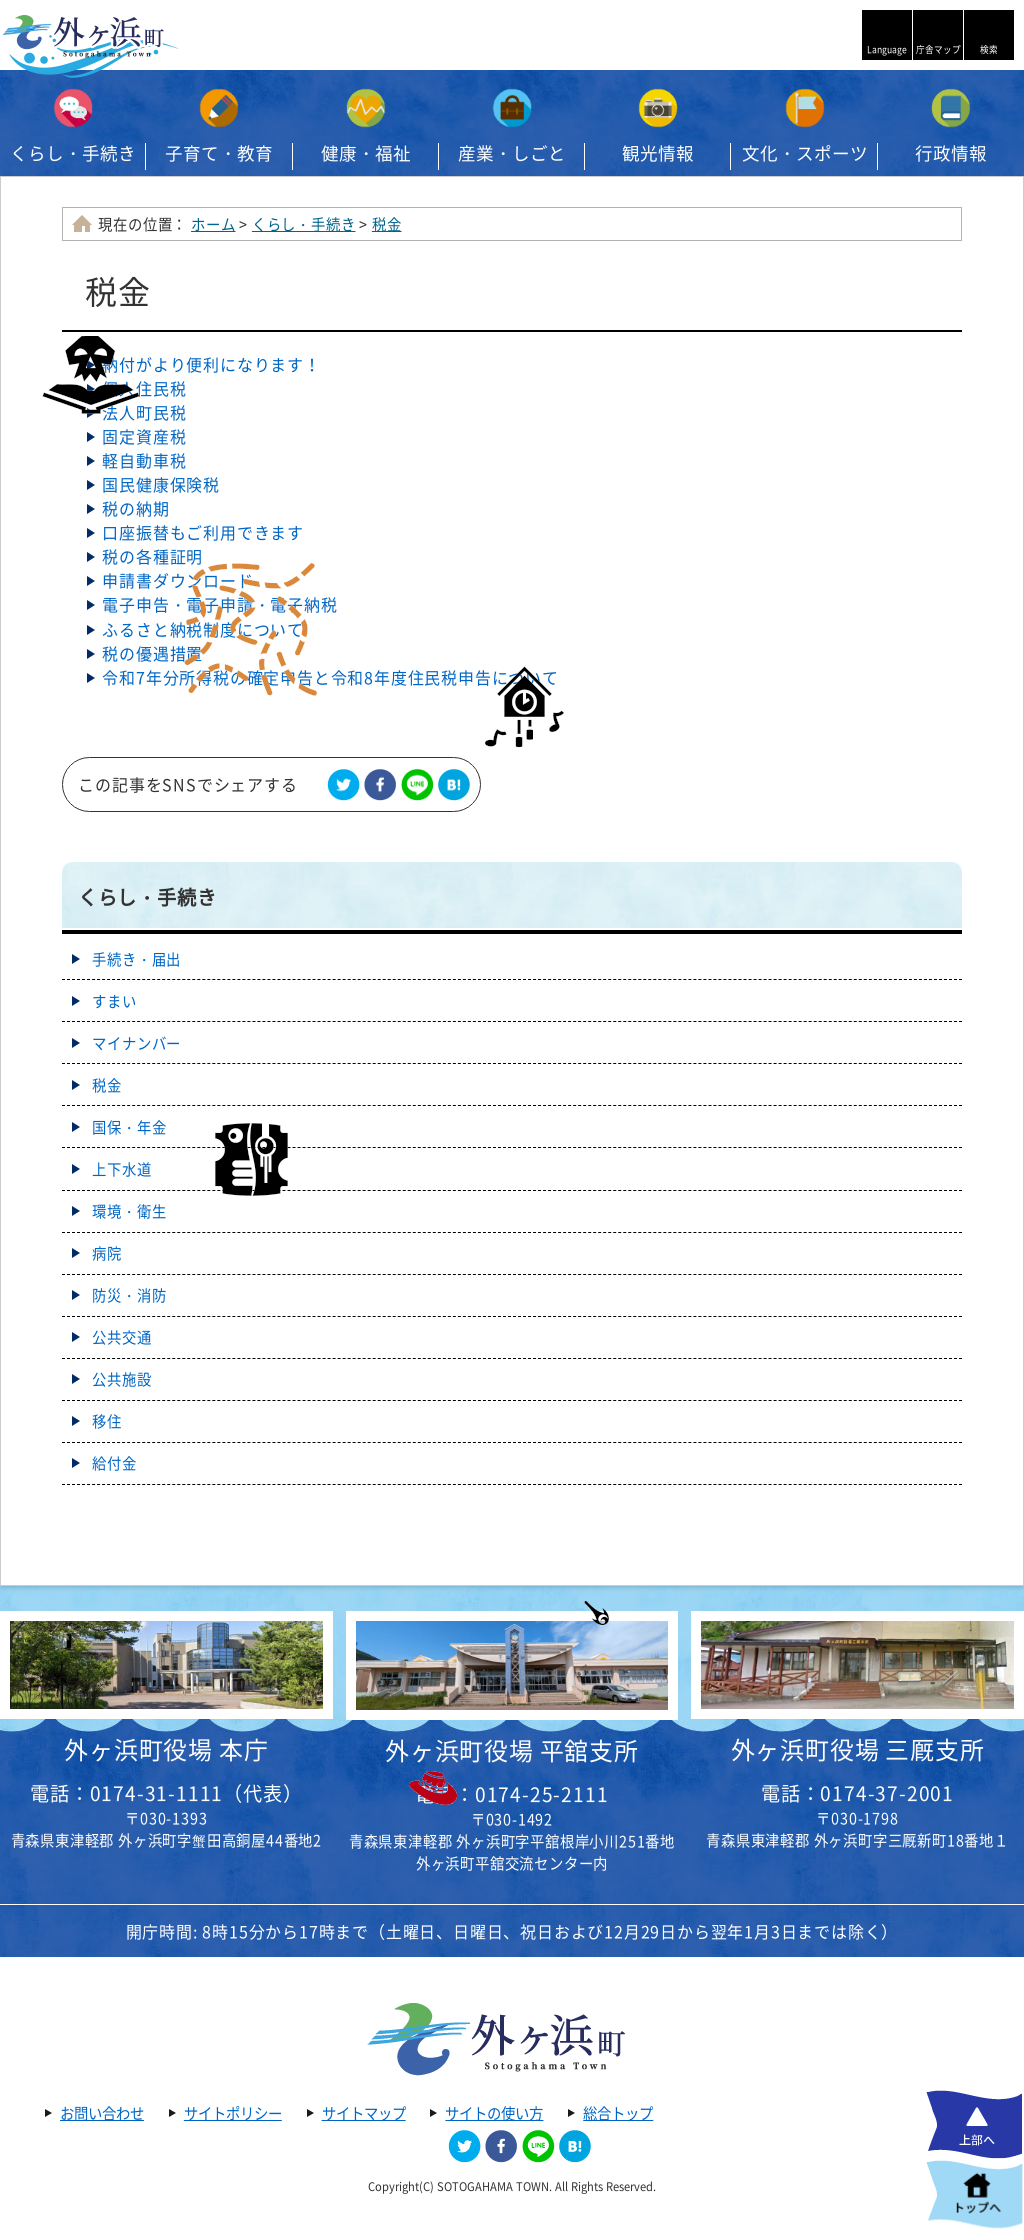 The image size is (1024, 2240). Describe the element at coordinates (251, 1159) in the screenshot. I see `represents a puzzle or matching game mechanic` at that location.